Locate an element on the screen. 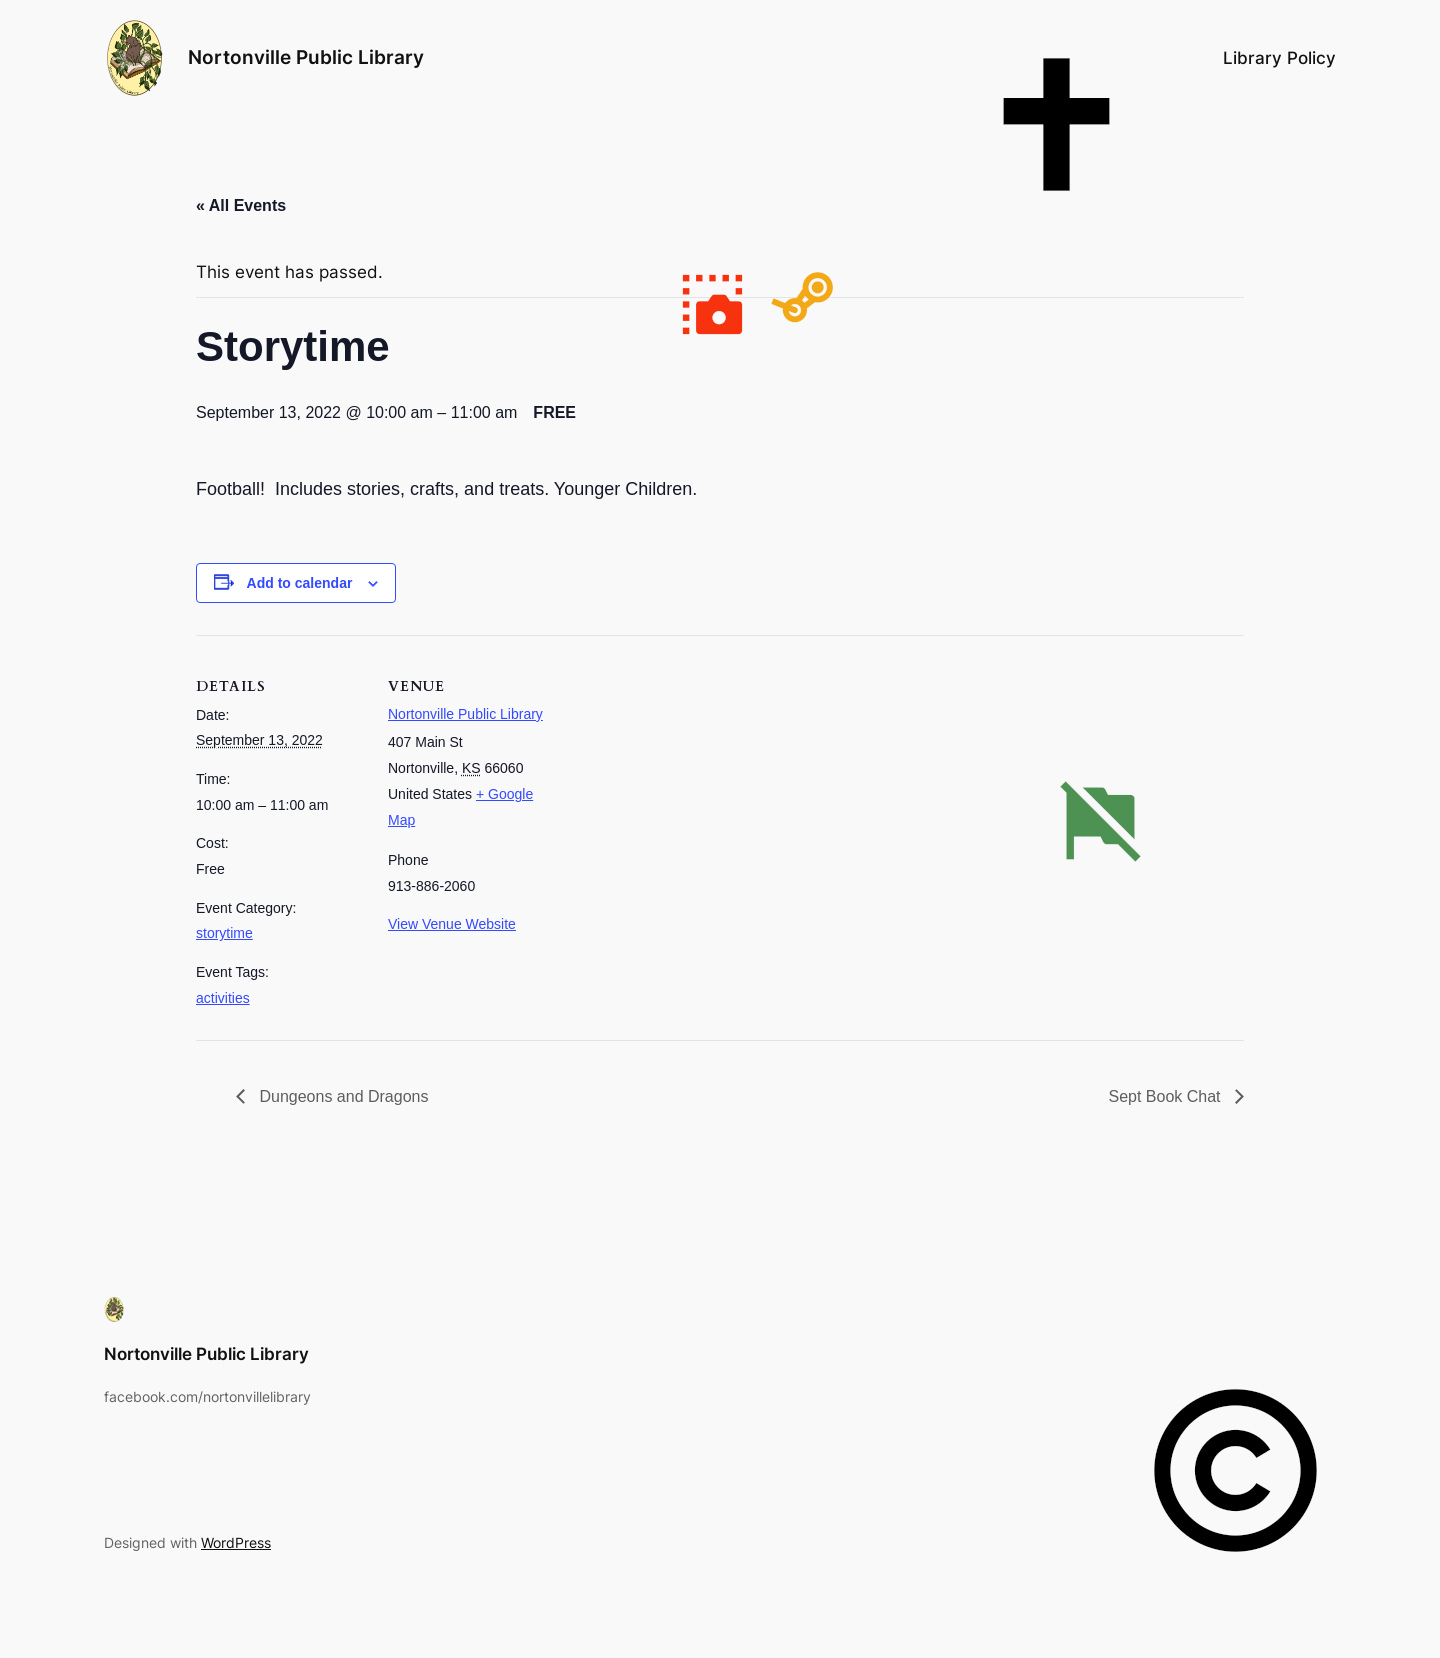  open Steam gaming platform is located at coordinates (802, 296).